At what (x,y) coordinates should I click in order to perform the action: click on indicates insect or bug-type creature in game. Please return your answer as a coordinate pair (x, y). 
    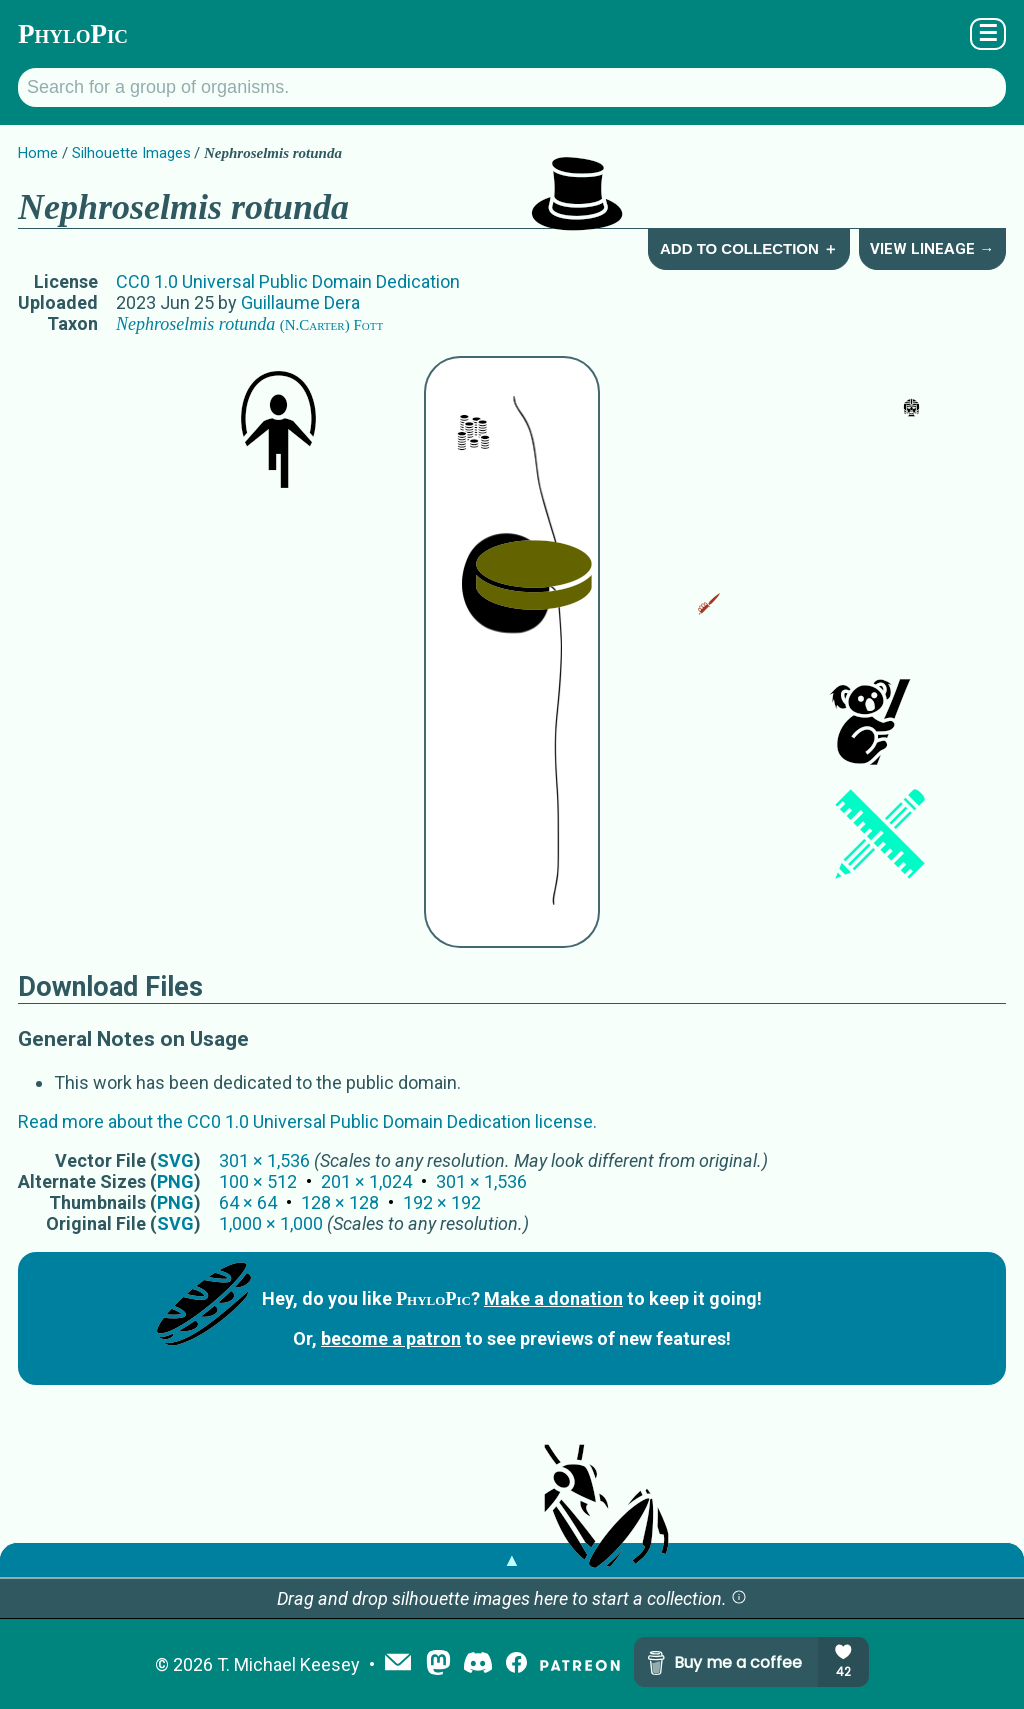
    Looking at the image, I should click on (606, 1506).